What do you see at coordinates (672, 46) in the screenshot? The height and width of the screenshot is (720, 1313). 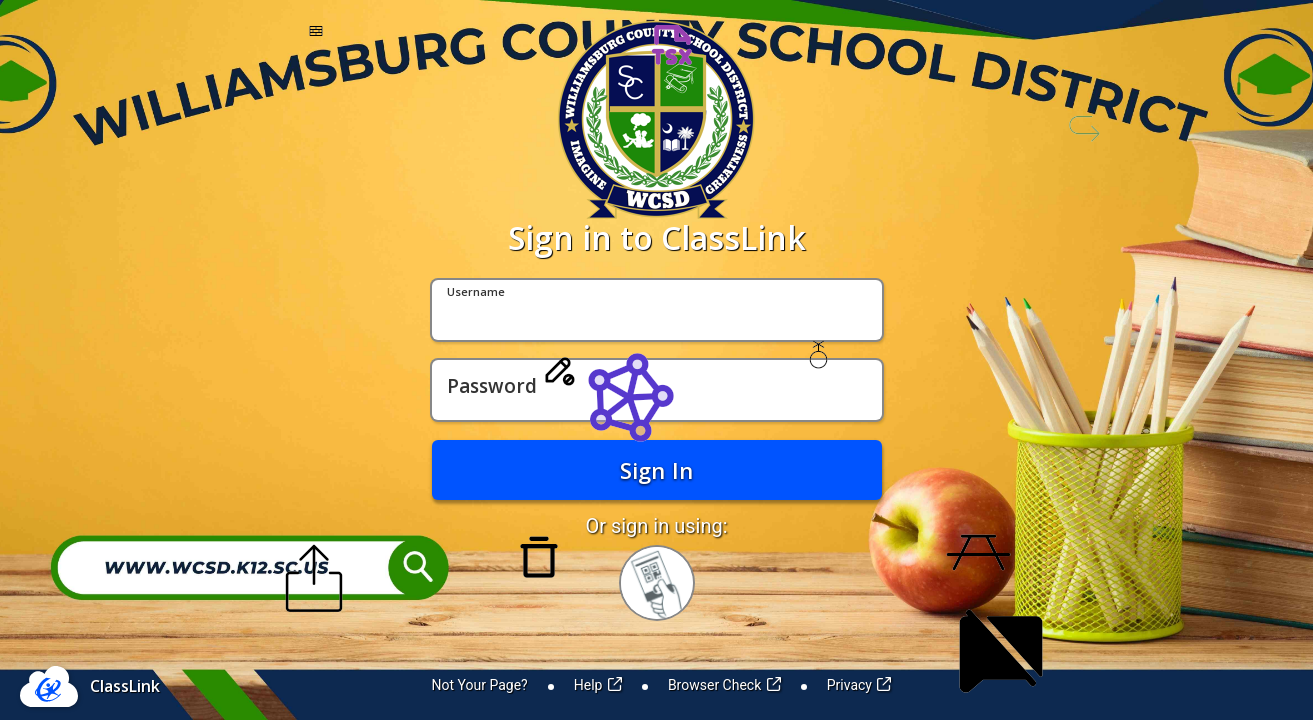 I see `indicates a TypeScript React (.tsx) file` at bounding box center [672, 46].